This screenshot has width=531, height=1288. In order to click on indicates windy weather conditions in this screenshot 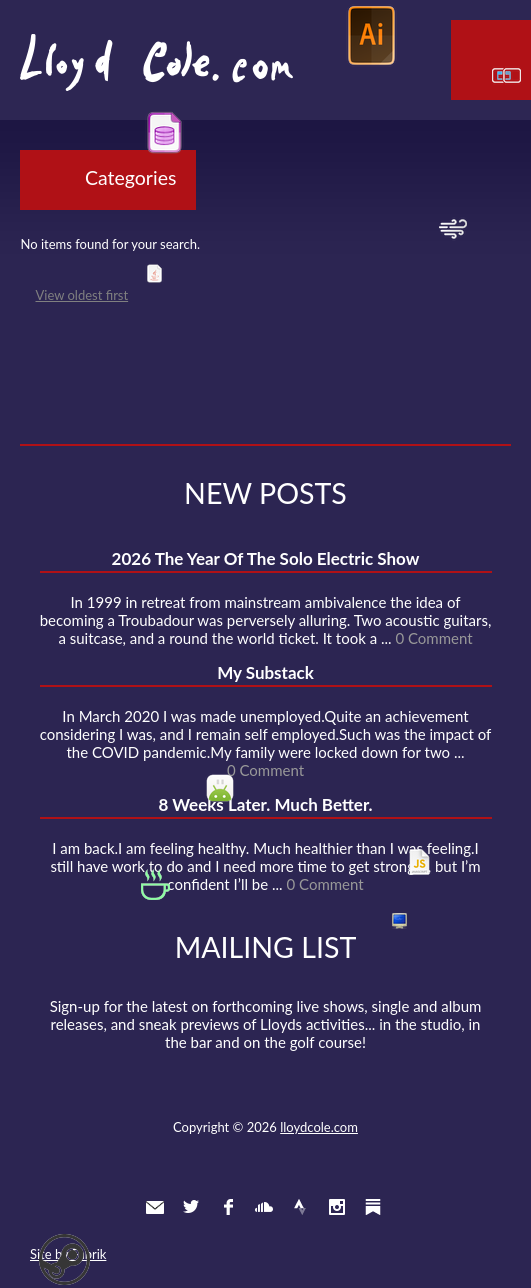, I will do `click(453, 229)`.